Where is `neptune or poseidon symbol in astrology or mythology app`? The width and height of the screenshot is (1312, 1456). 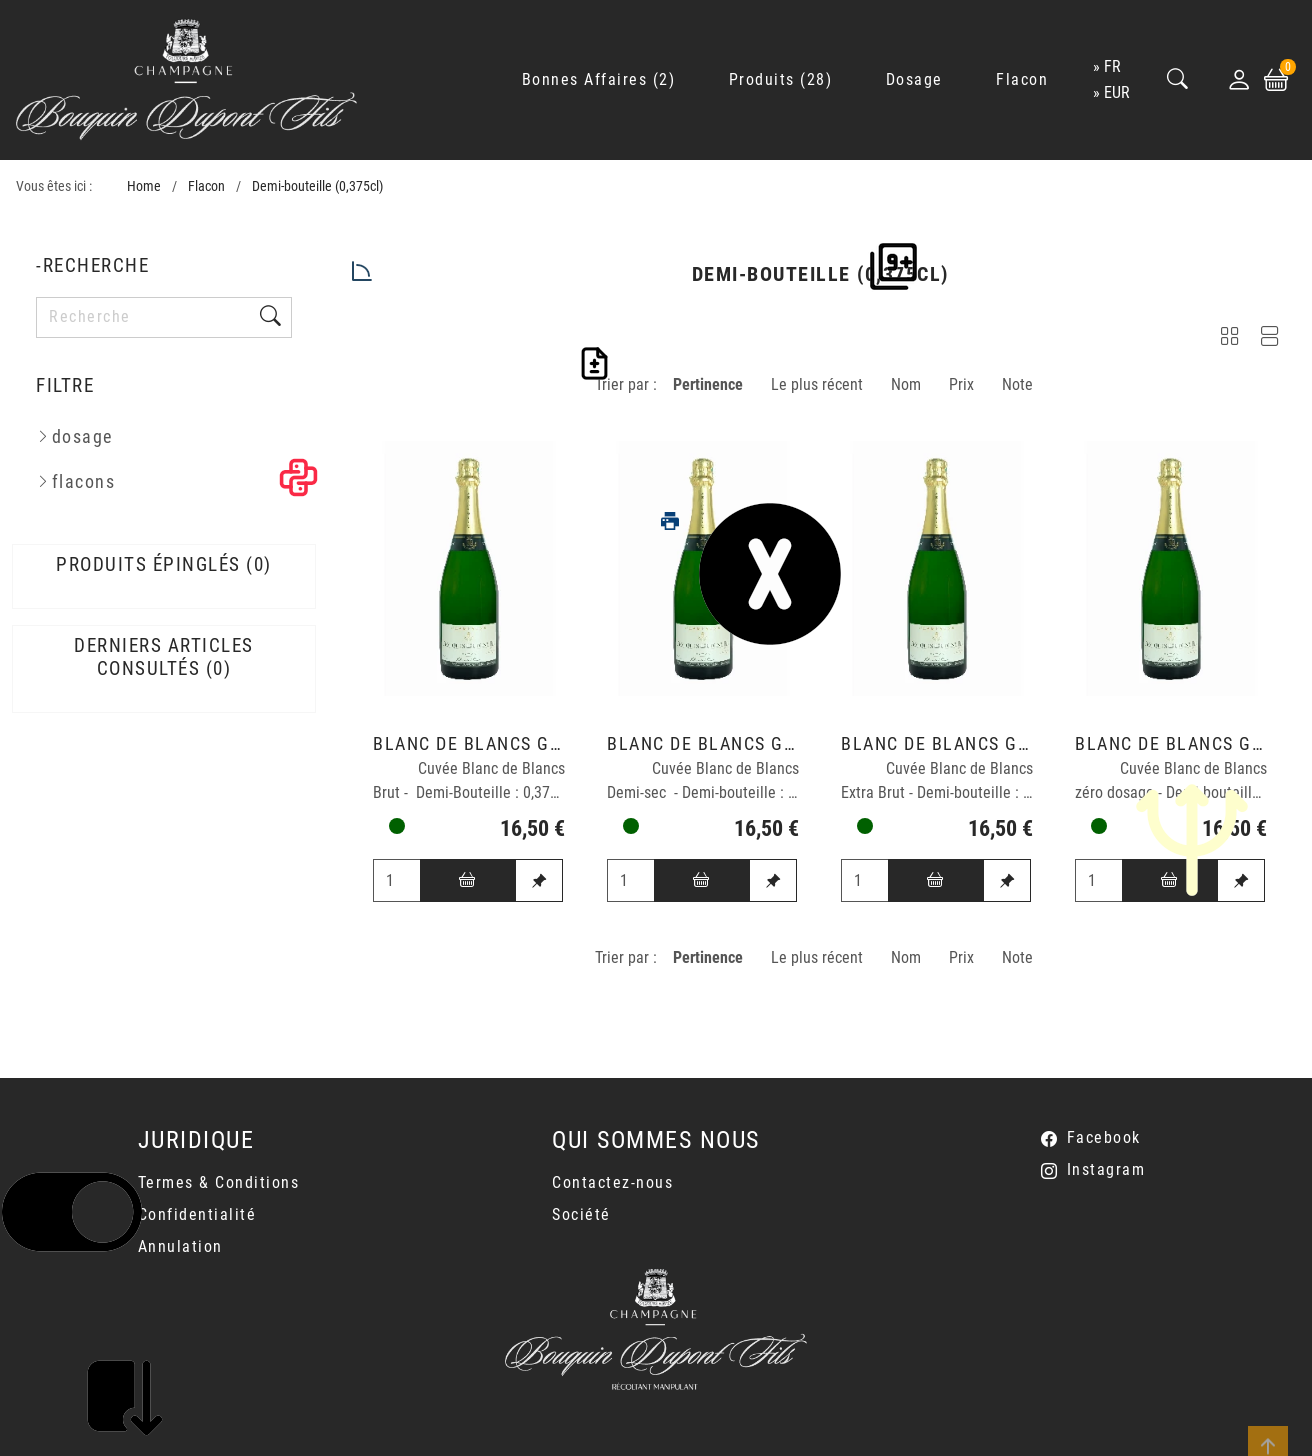 neptune or poseidon symbol in astrology or mythology app is located at coordinates (1192, 840).